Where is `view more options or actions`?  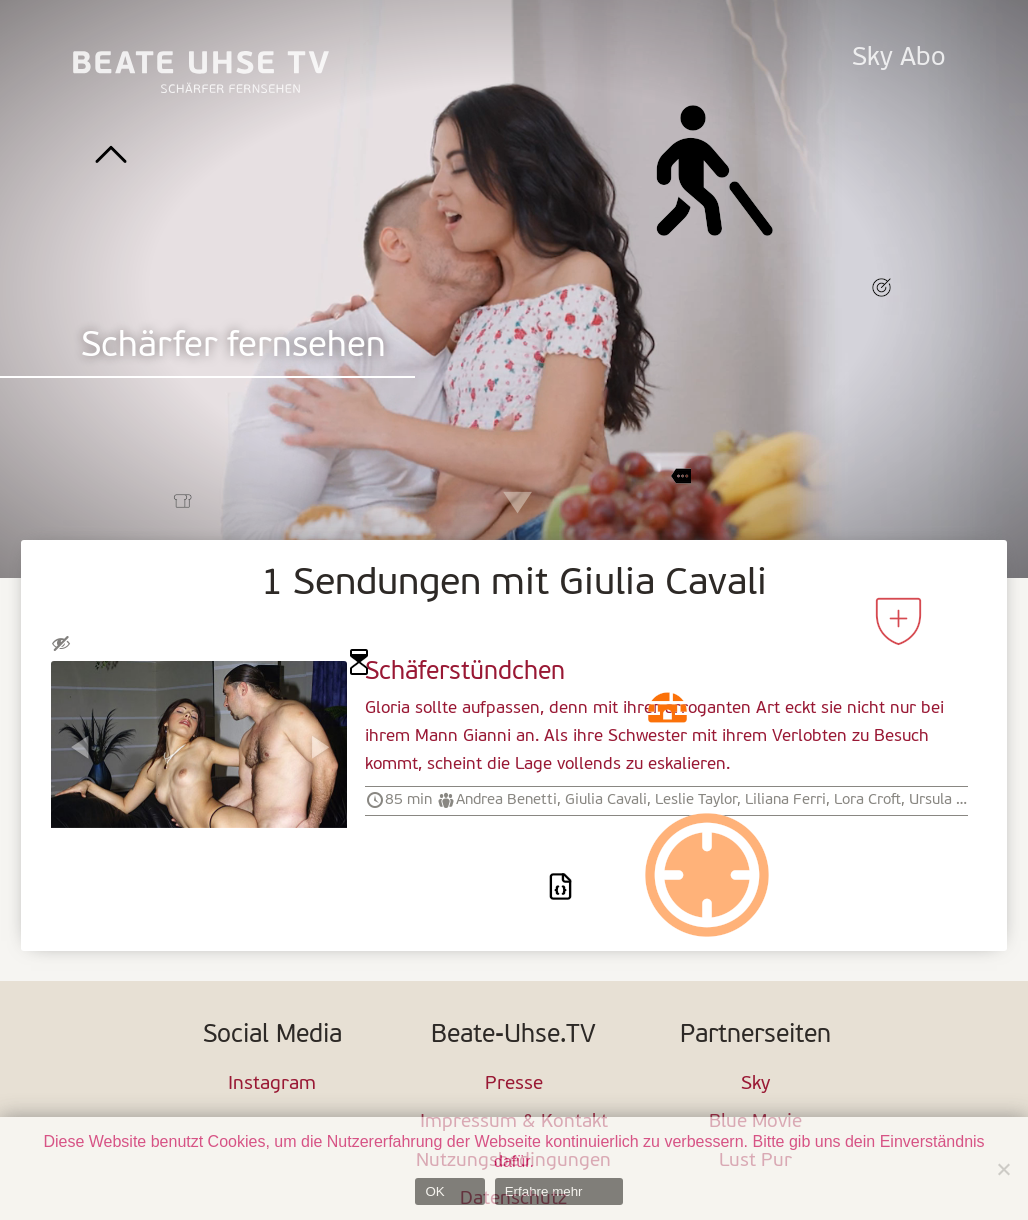 view more options or actions is located at coordinates (681, 476).